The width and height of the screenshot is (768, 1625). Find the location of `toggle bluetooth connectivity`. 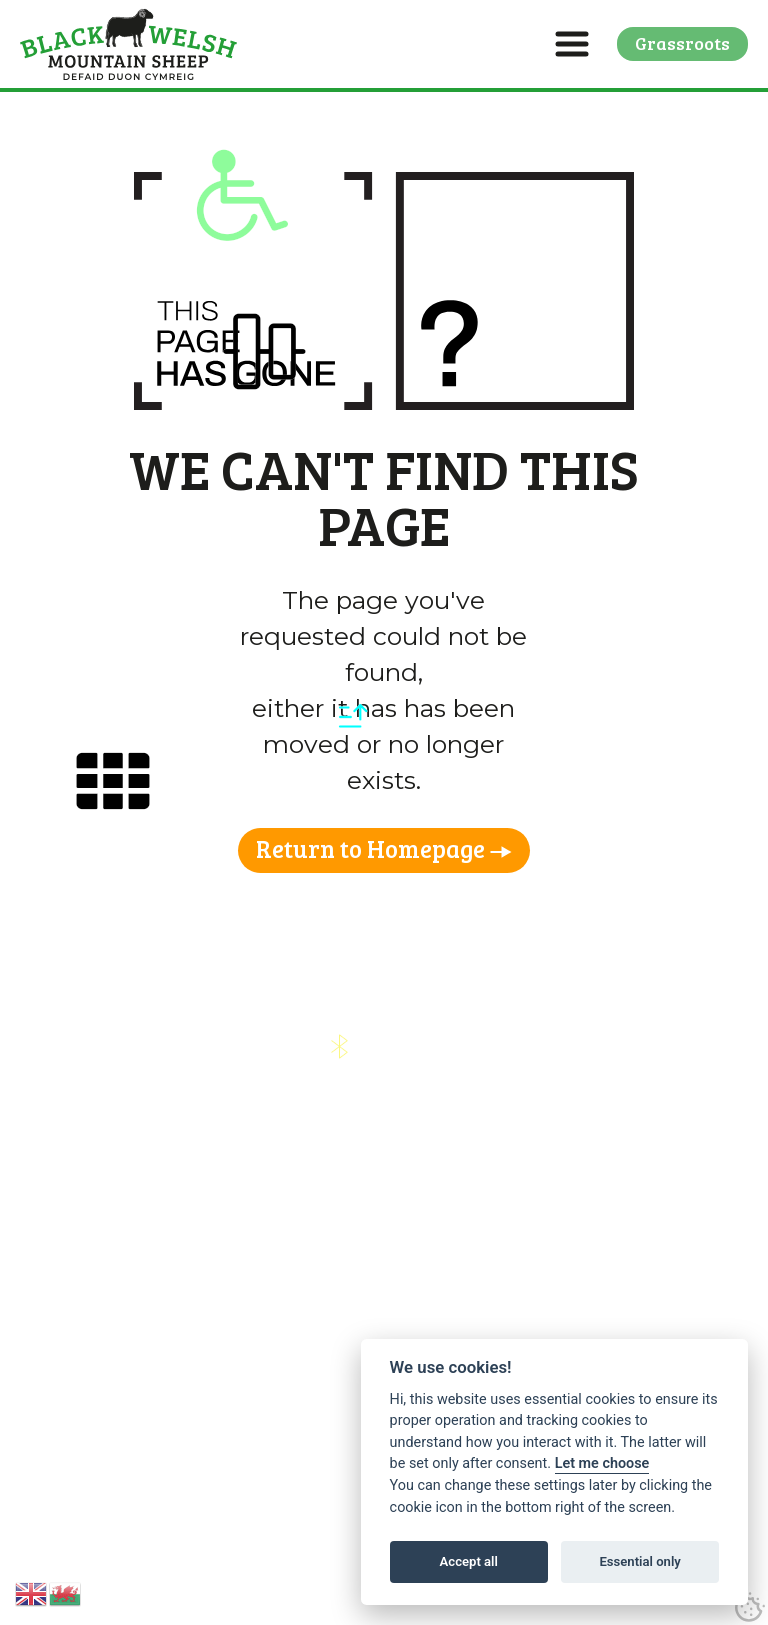

toggle bluetooth connectivity is located at coordinates (339, 1046).